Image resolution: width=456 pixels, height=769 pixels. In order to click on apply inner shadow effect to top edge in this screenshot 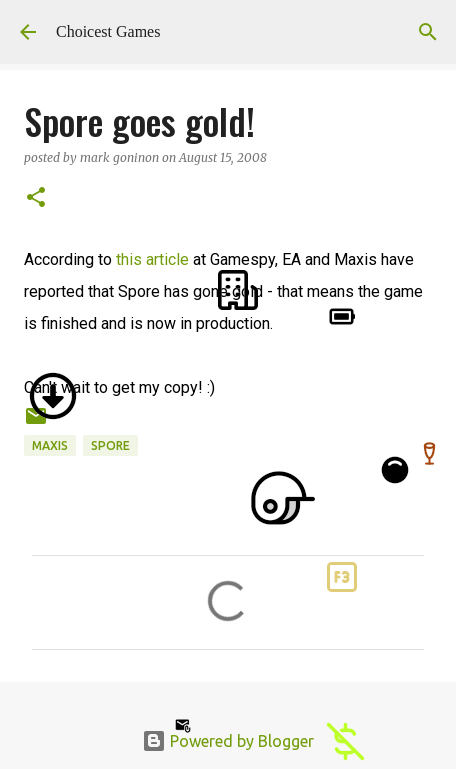, I will do `click(395, 470)`.